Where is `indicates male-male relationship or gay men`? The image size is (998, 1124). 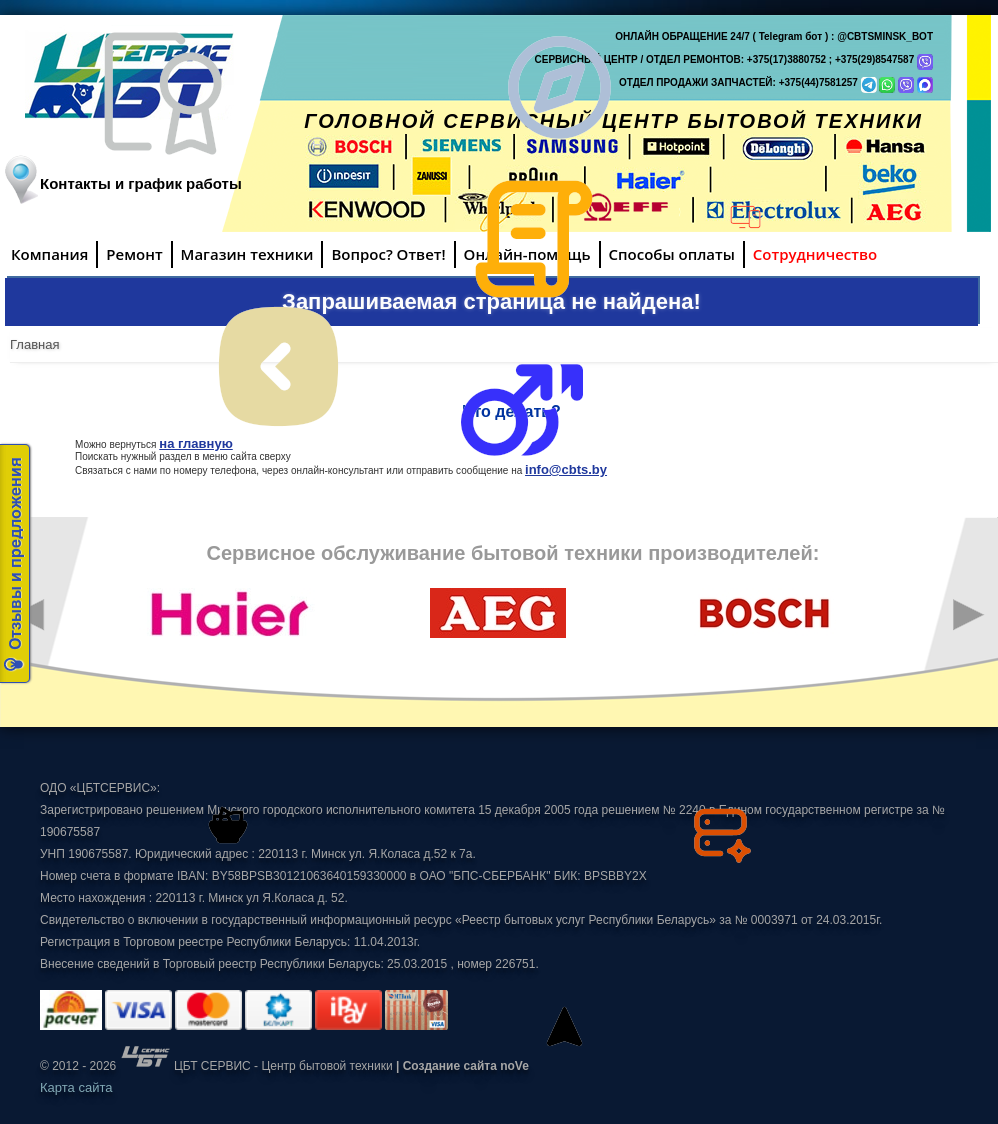 indicates male-male relationship or gay men is located at coordinates (522, 413).